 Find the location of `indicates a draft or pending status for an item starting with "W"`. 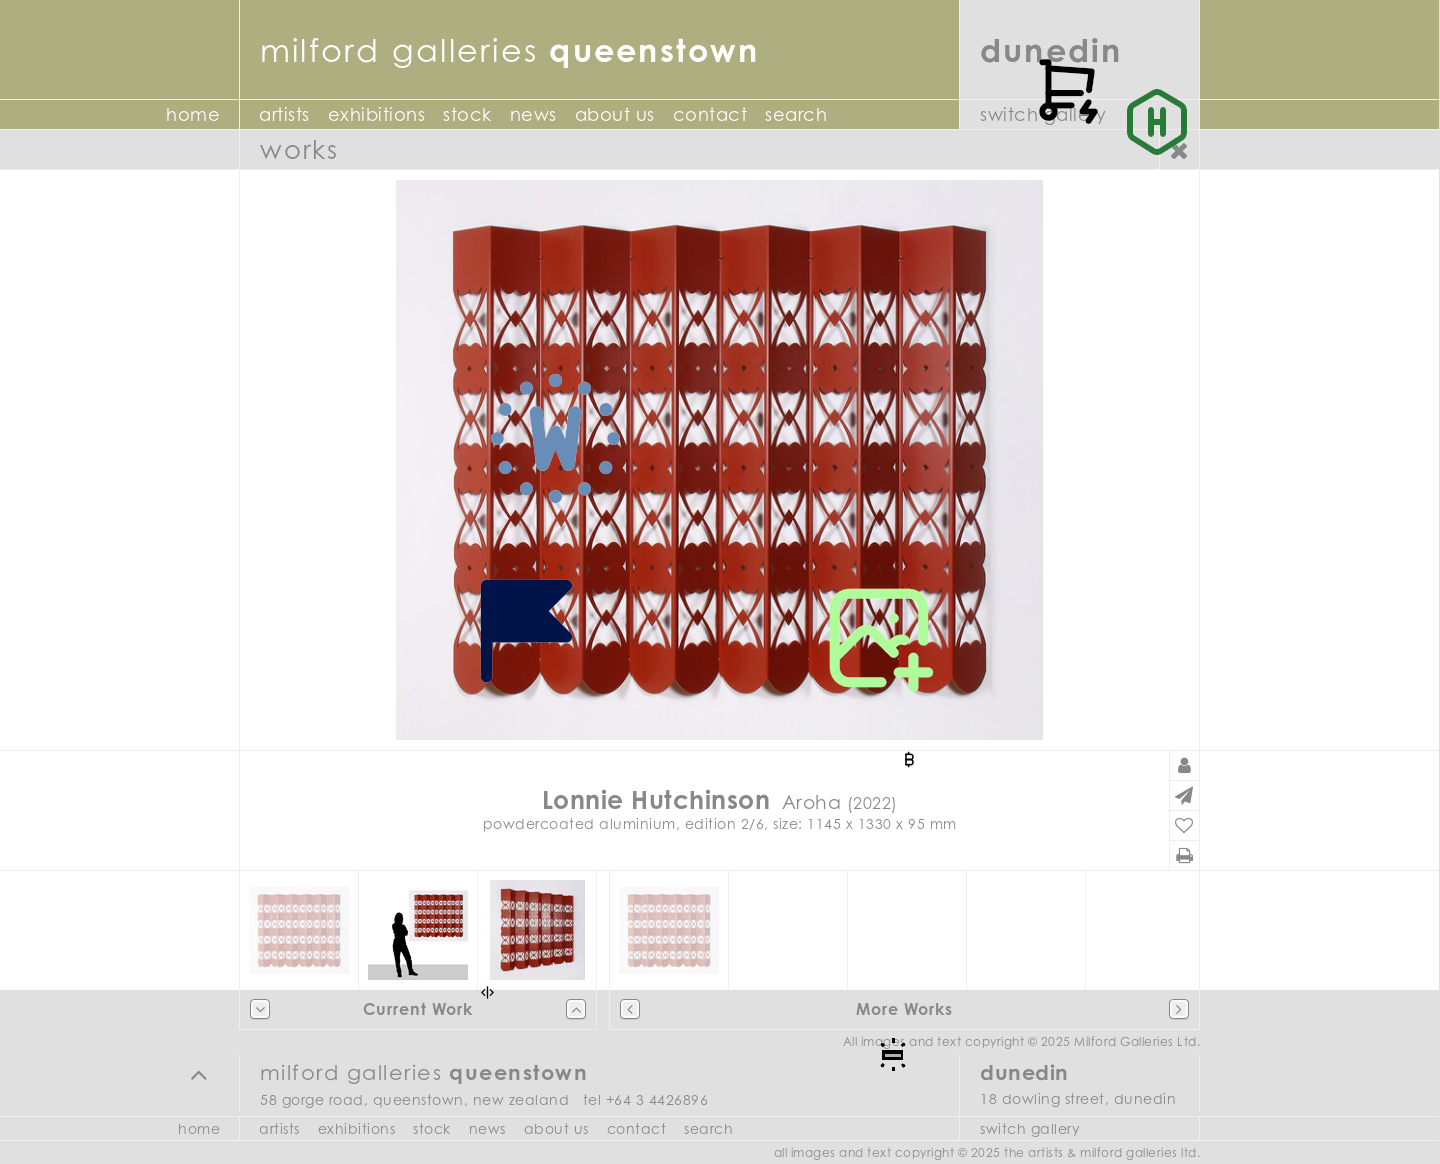

indicates a draft or pending status for an item starting with "W" is located at coordinates (555, 438).